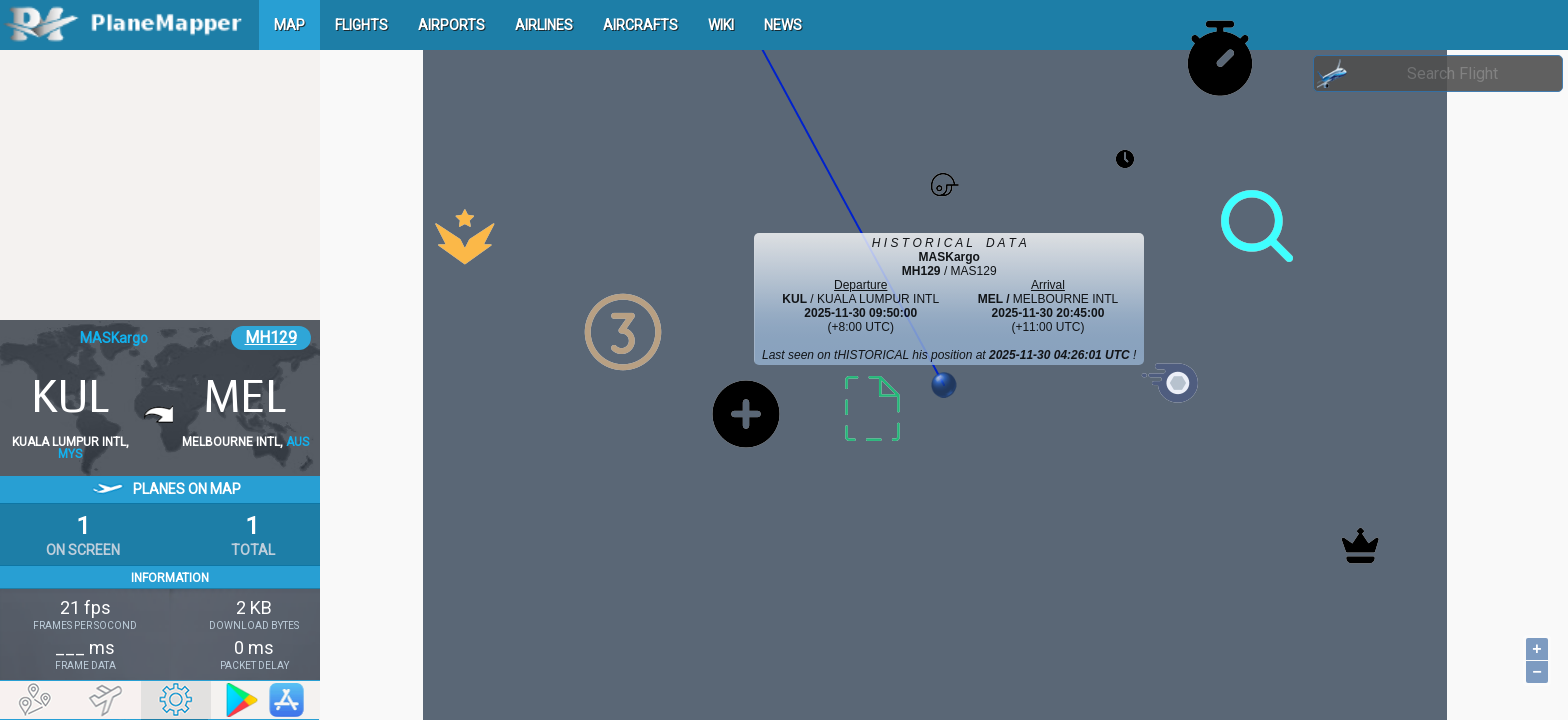 The width and height of the screenshot is (1568, 720). I want to click on add a new item, so click(746, 414).